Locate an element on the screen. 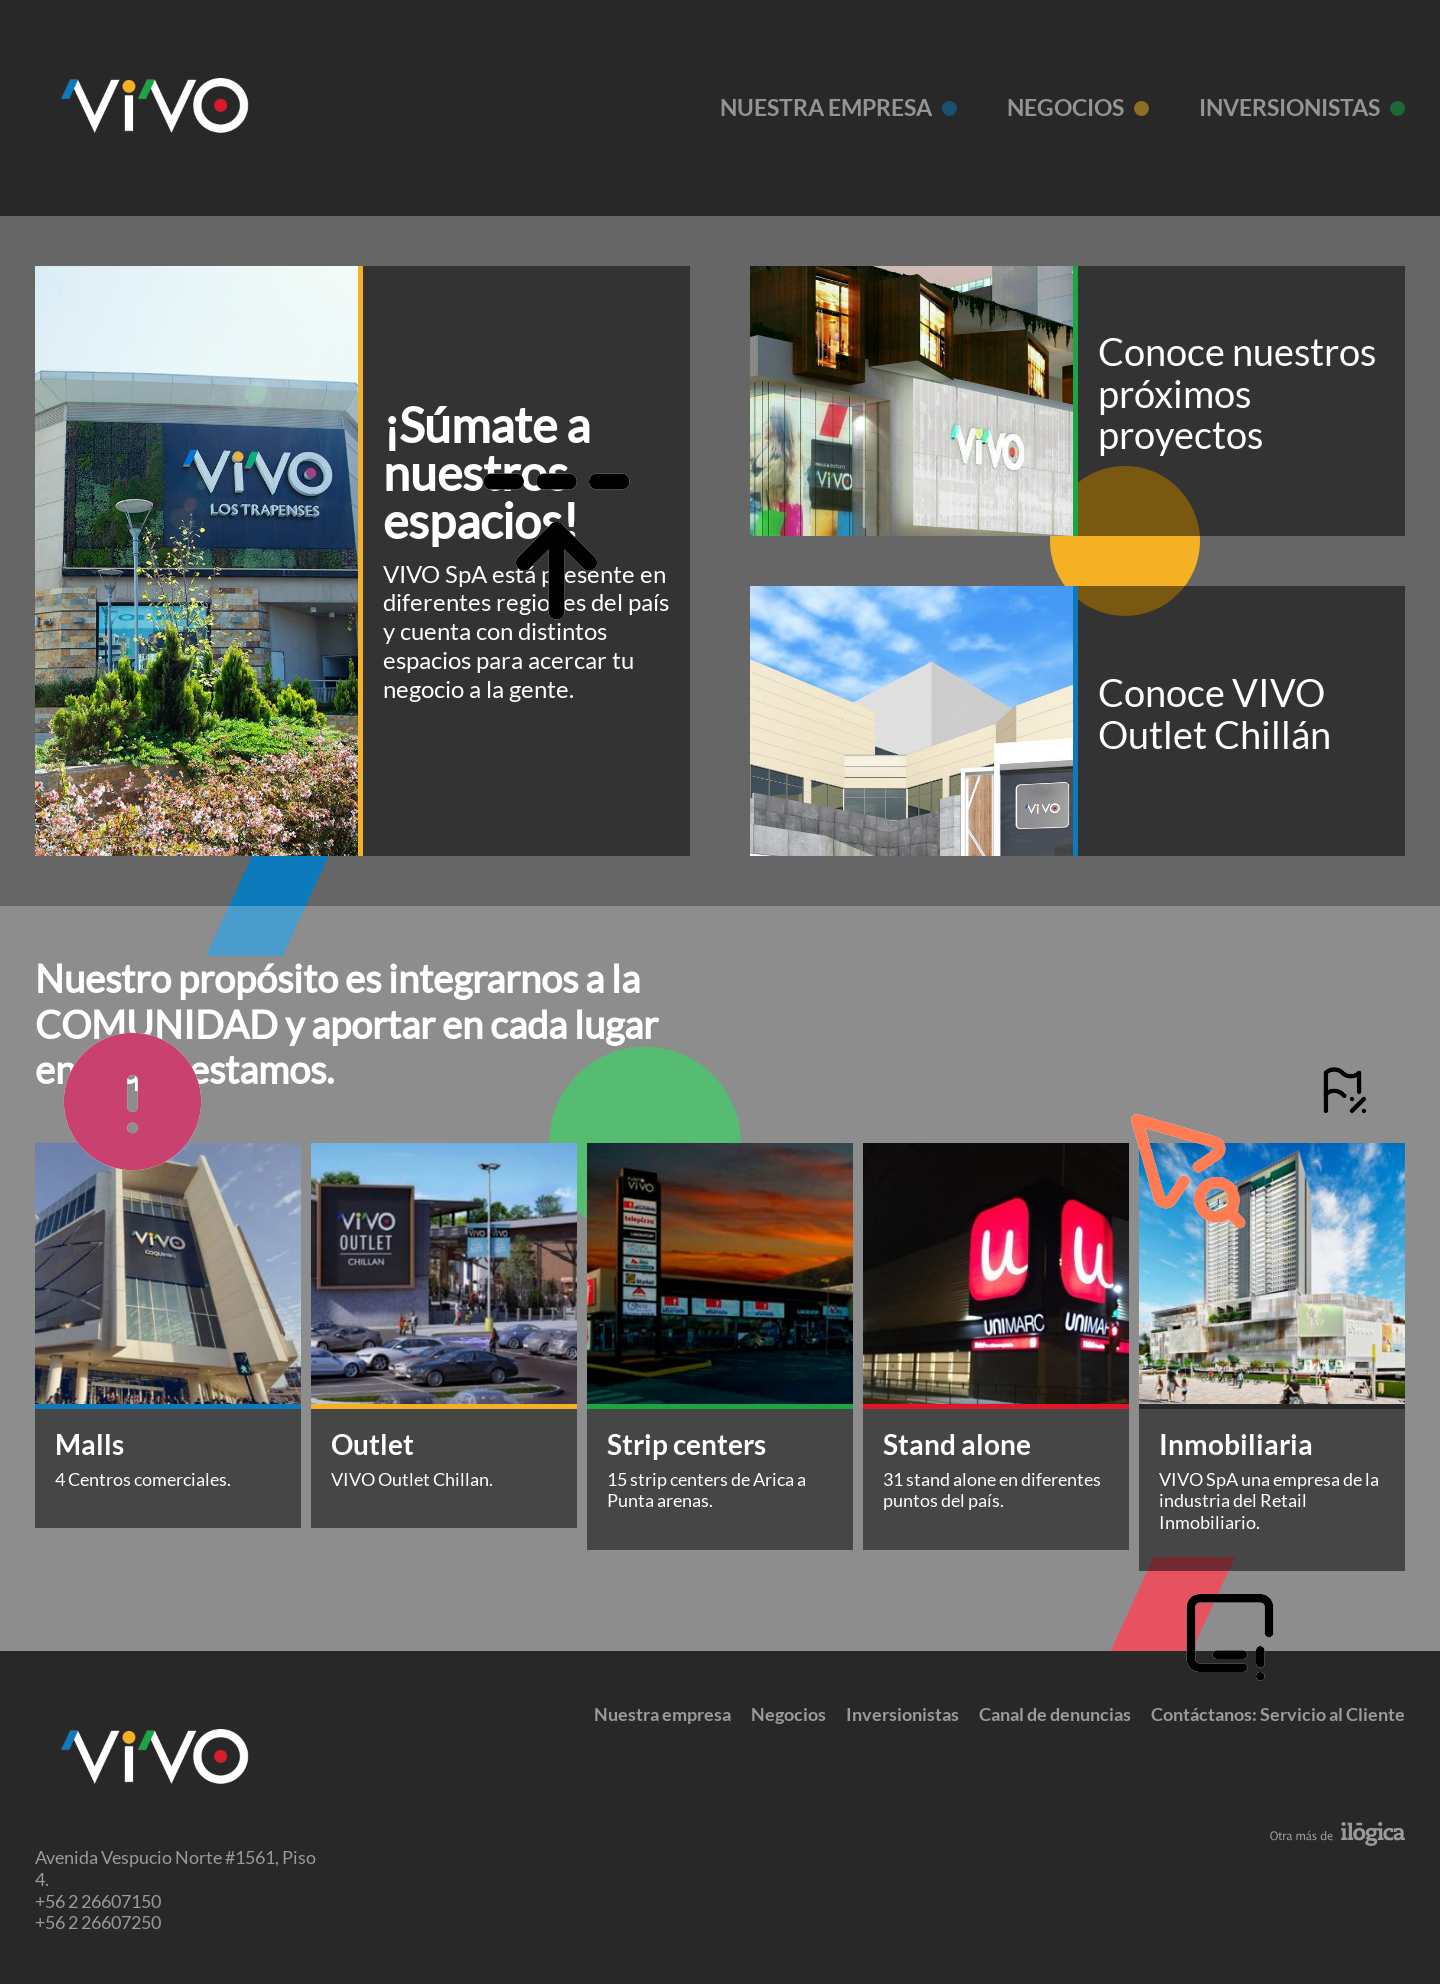  search for cursor or pointer settings is located at coordinates (1182, 1165).